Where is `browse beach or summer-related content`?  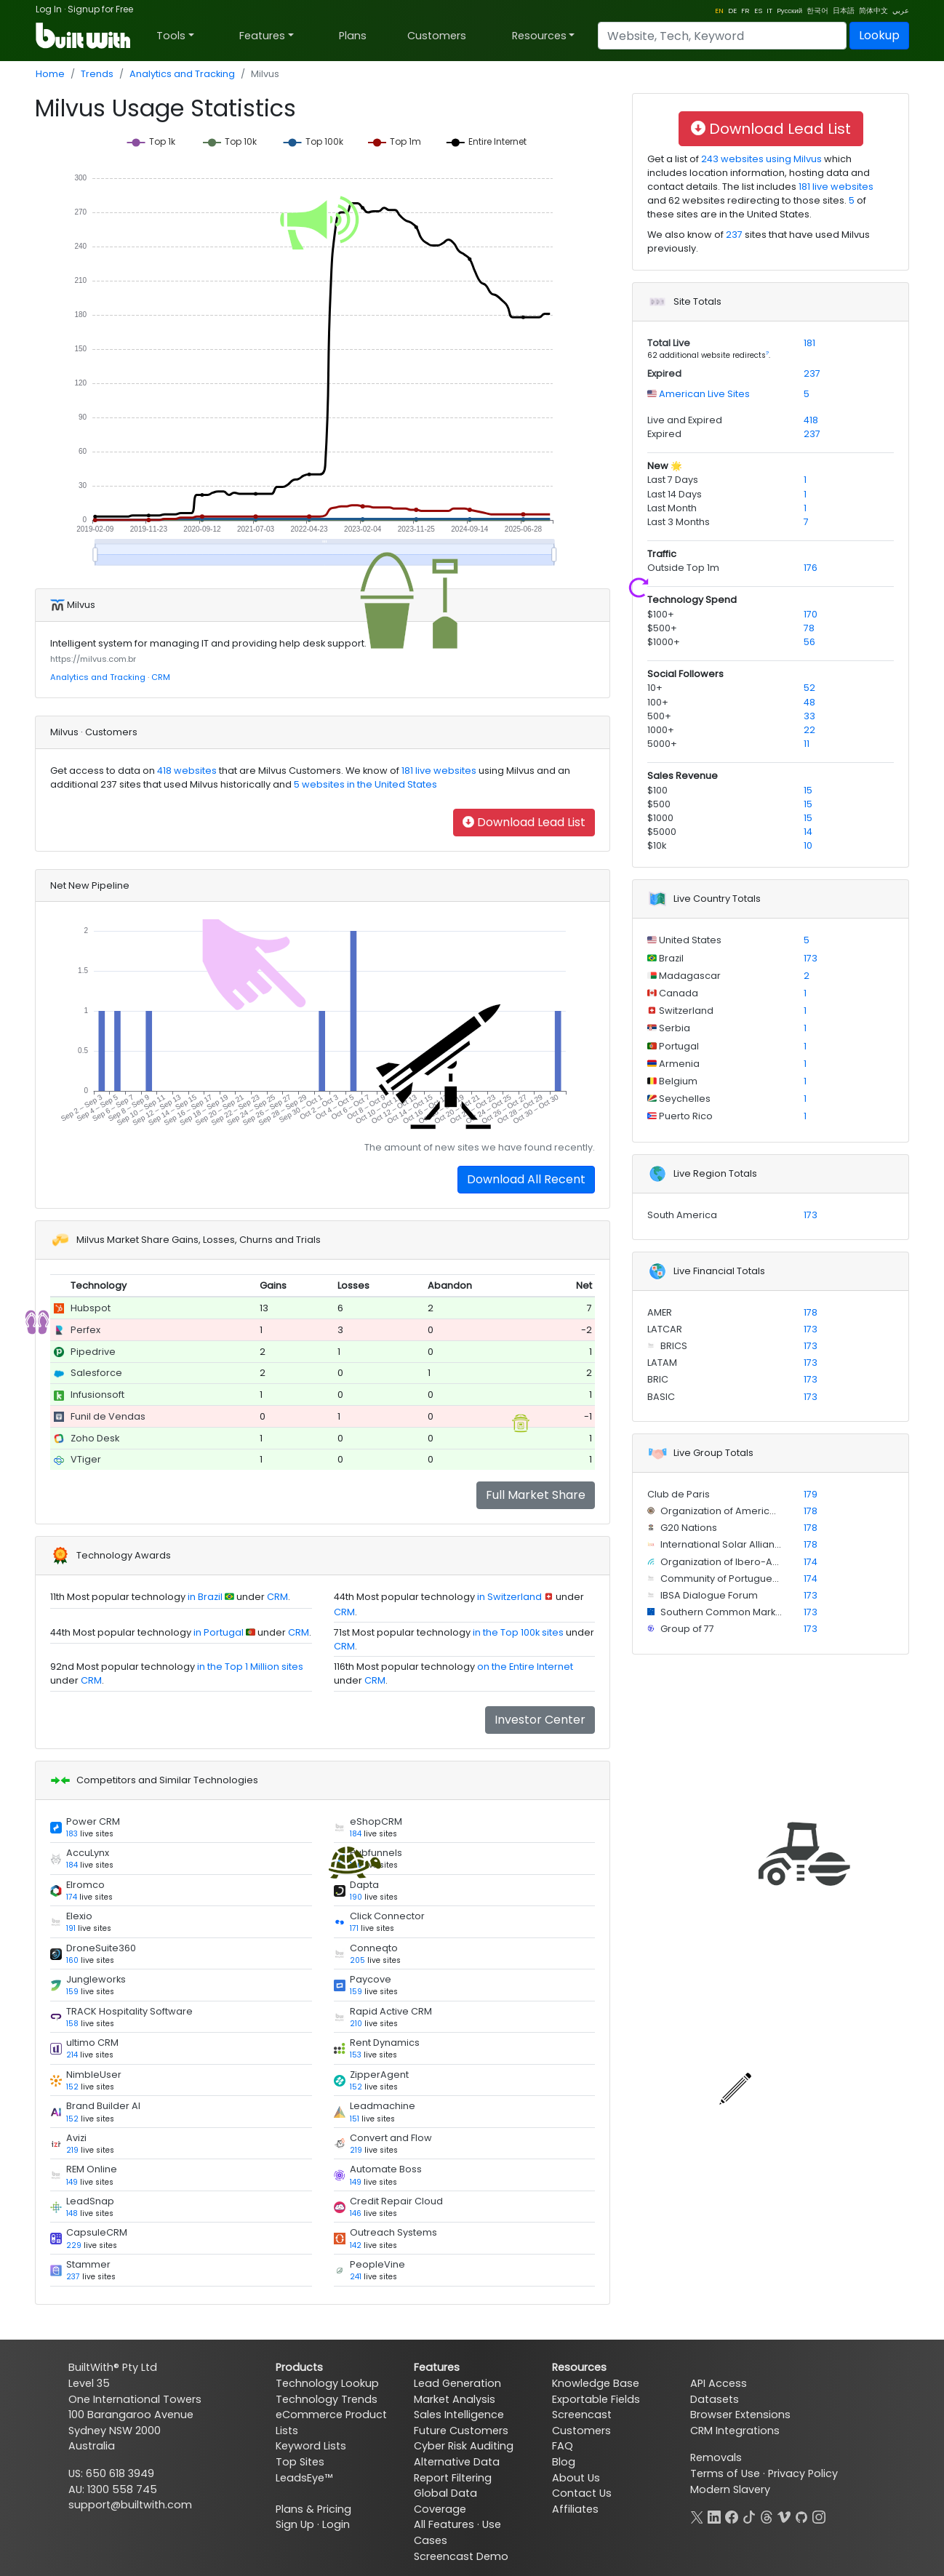
browse beach or summer-related content is located at coordinates (37, 1322).